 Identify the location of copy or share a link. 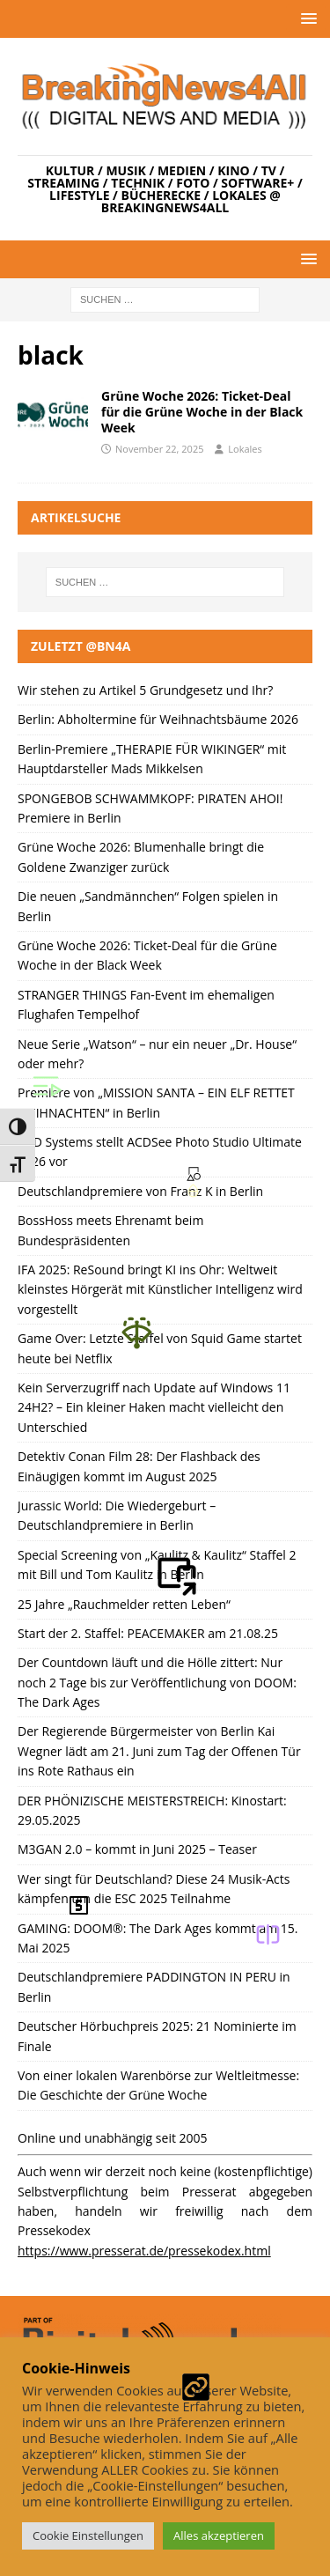
(195, 2387).